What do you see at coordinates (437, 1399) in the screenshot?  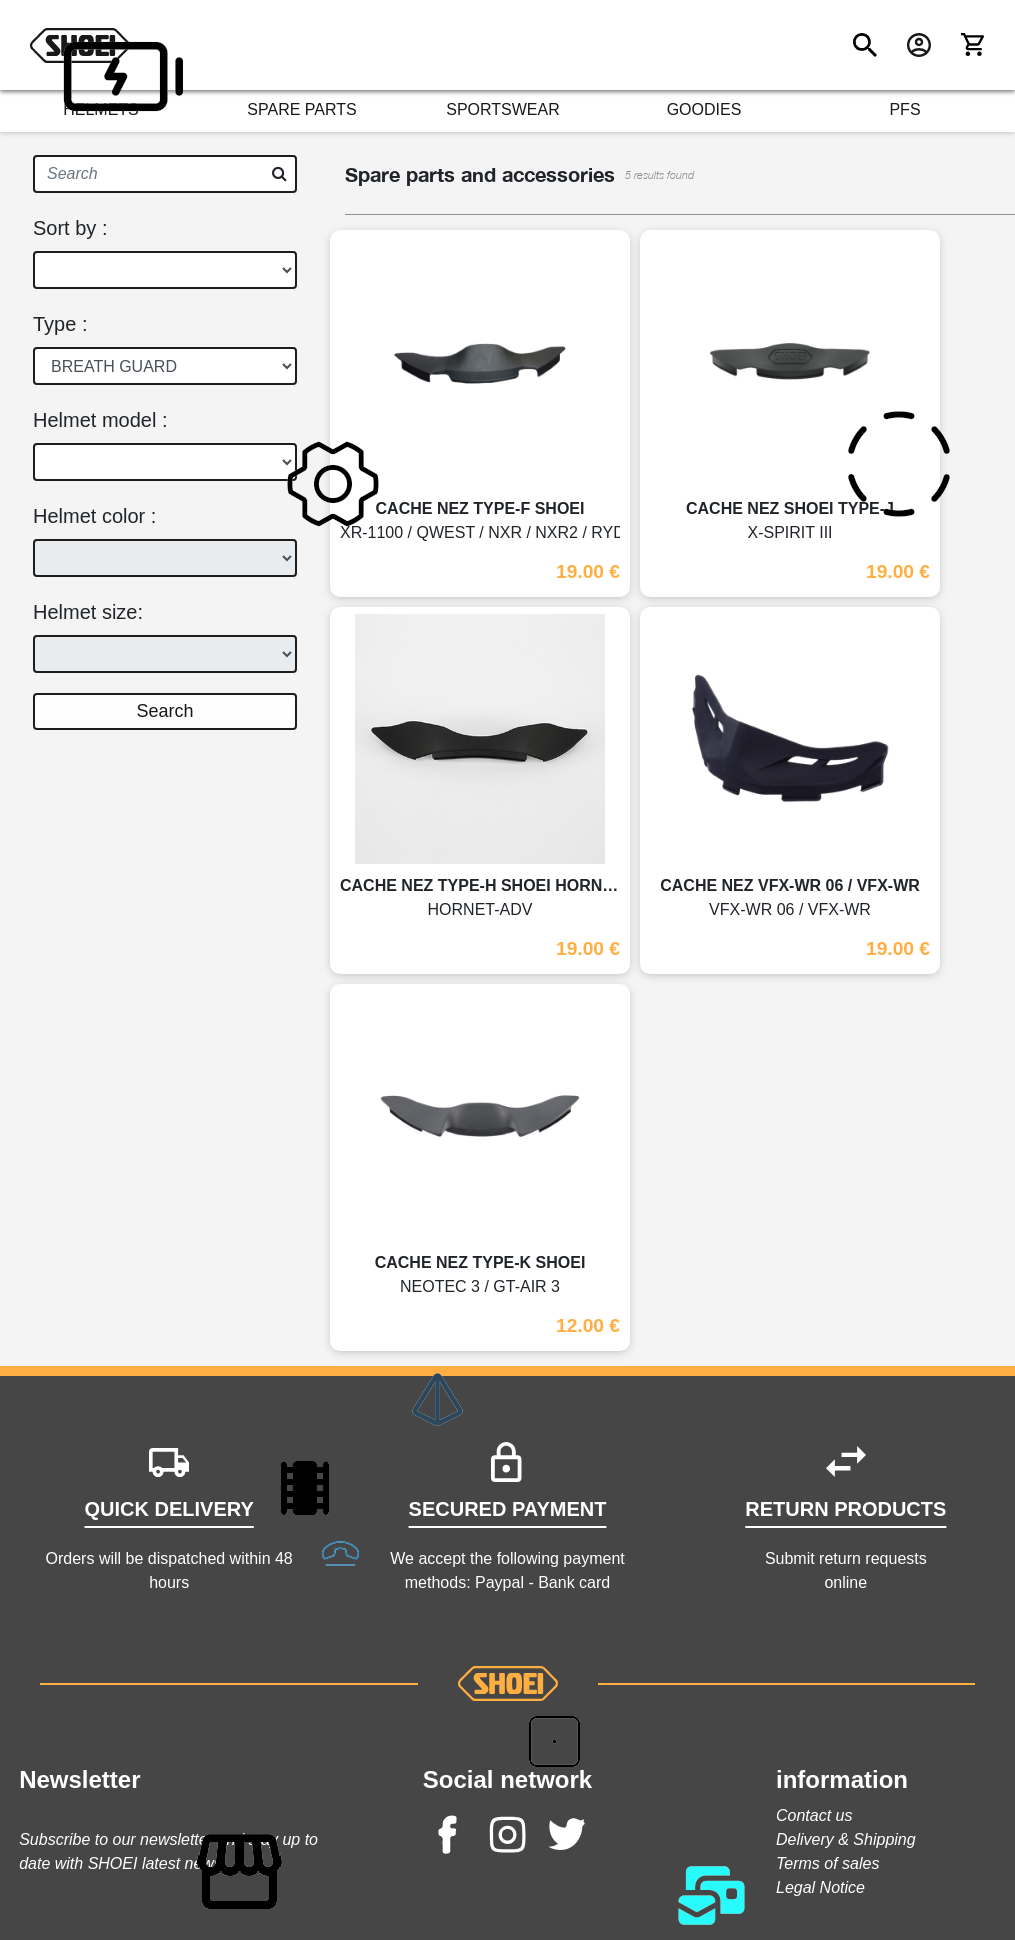 I see `view 3D model or object` at bounding box center [437, 1399].